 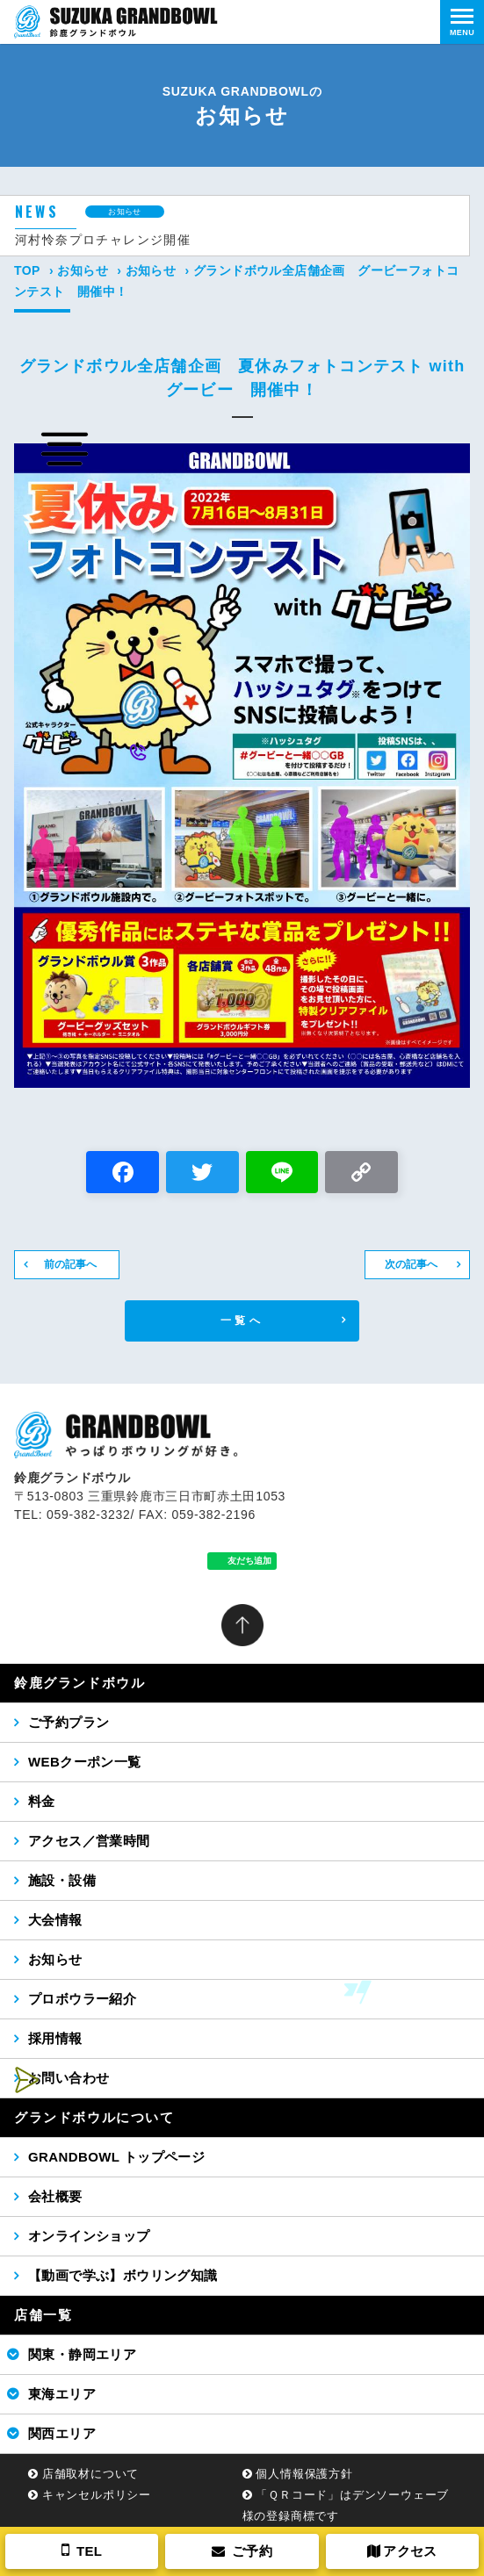 What do you see at coordinates (25, 2080) in the screenshot?
I see `send a message` at bounding box center [25, 2080].